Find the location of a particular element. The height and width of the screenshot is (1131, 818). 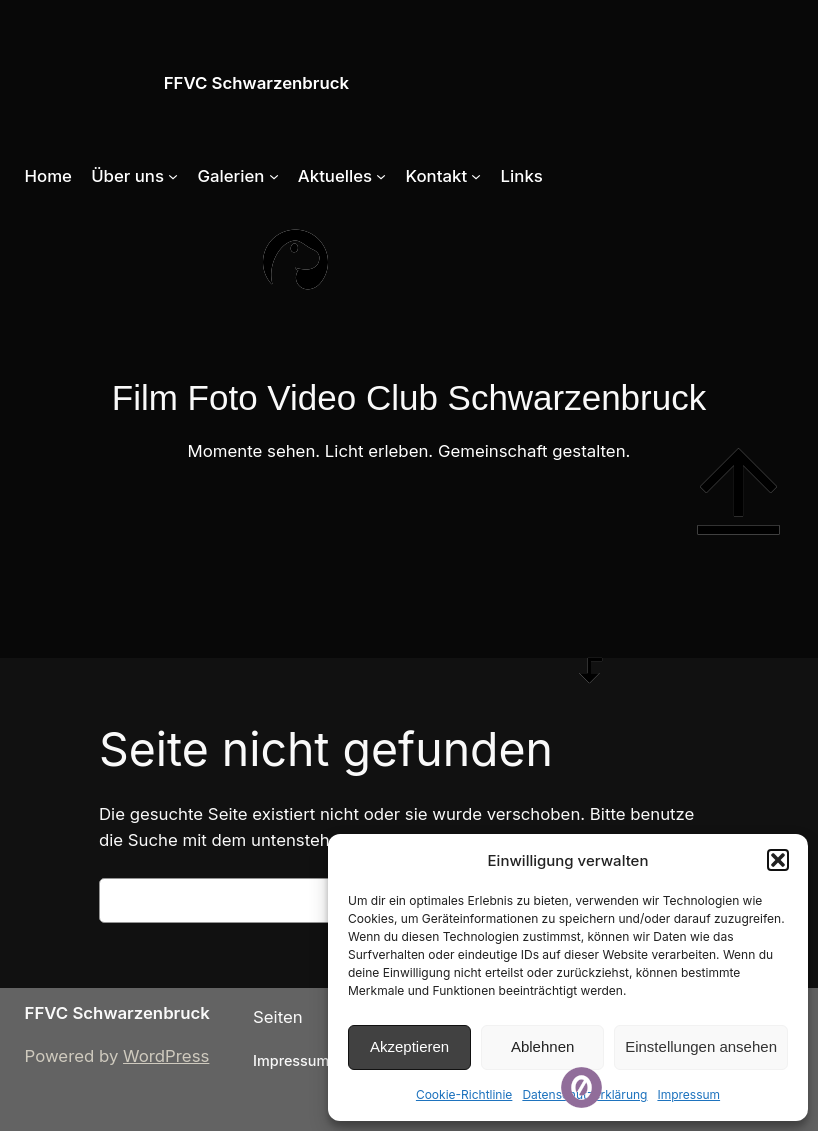

indicates content is in the public domain (CC0 license) is located at coordinates (581, 1087).